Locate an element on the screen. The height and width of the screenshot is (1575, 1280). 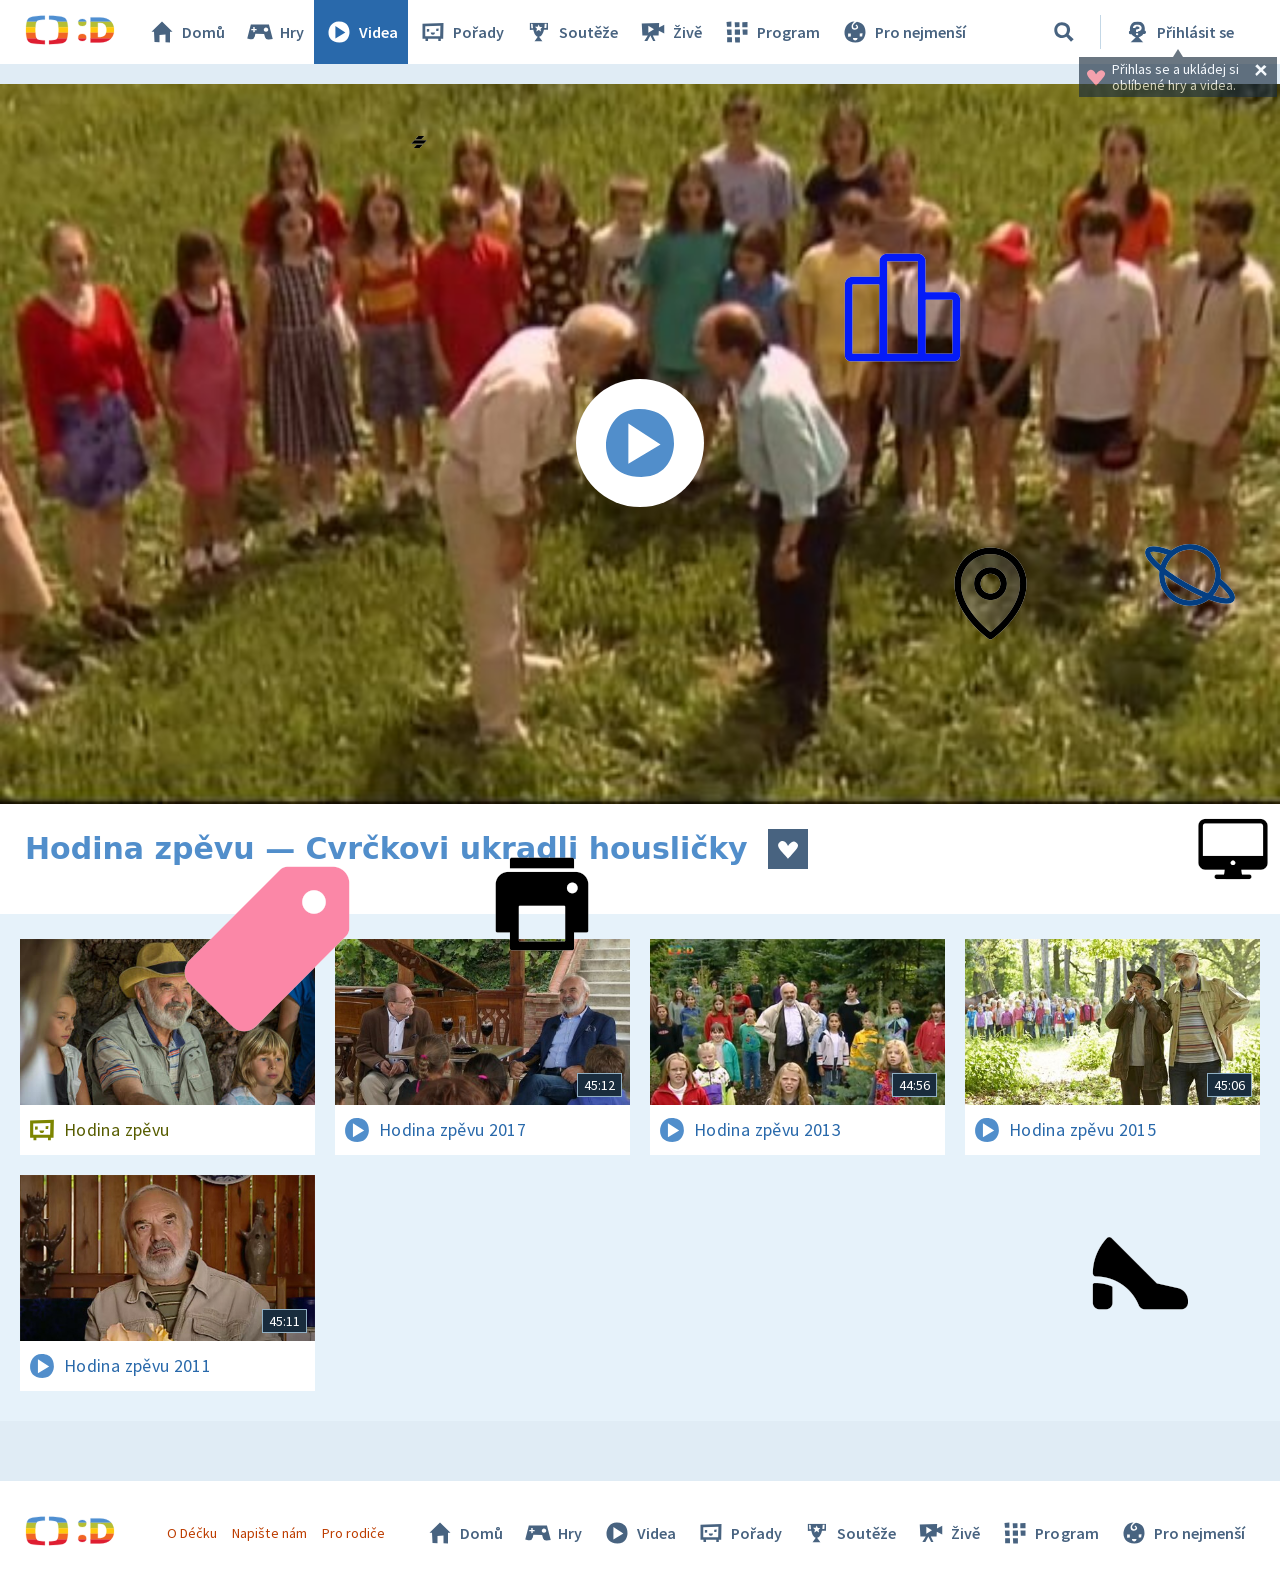
view rankings or leaderboard is located at coordinates (902, 307).